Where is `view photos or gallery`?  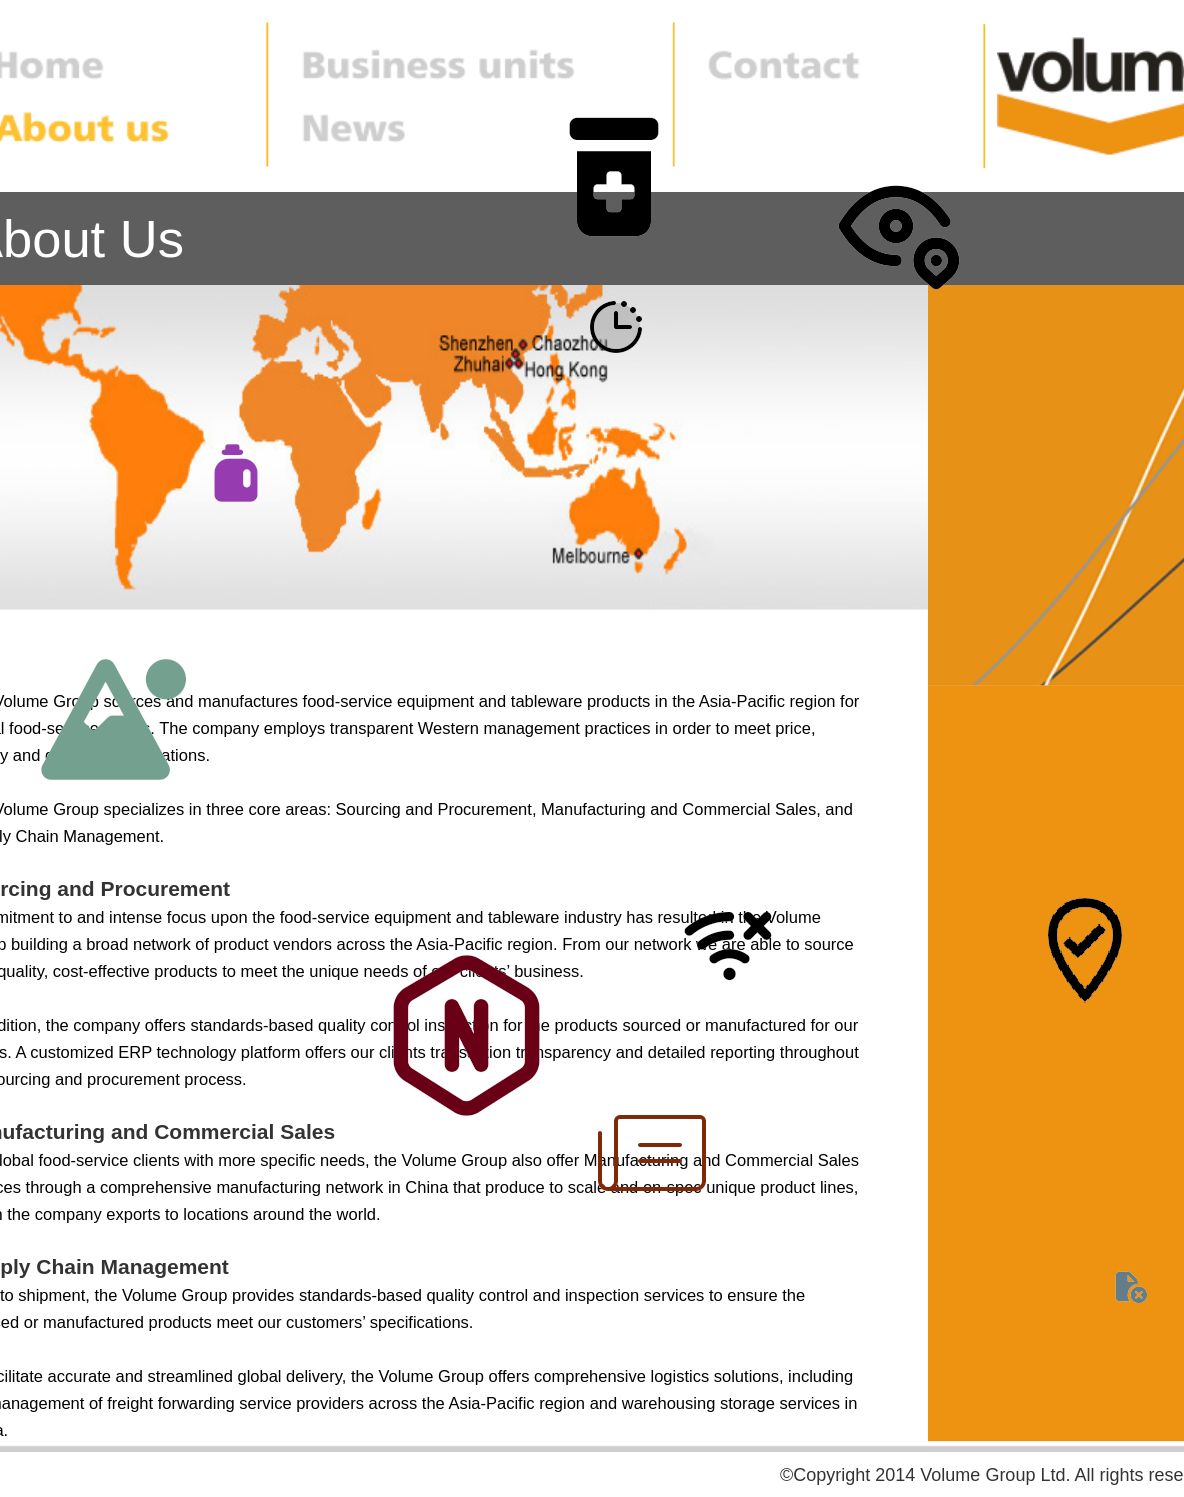 view photos or gallery is located at coordinates (113, 723).